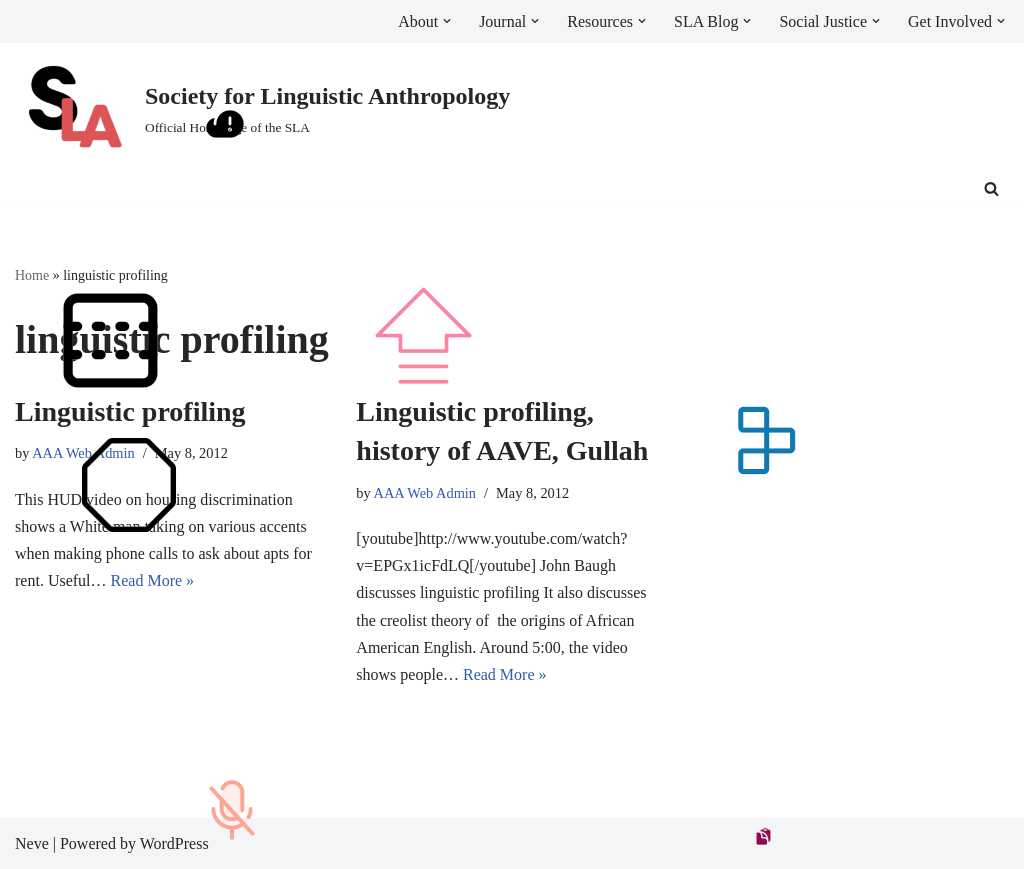 Image resolution: width=1024 pixels, height=869 pixels. Describe the element at coordinates (110, 340) in the screenshot. I see `toggle top and bottom panel layout` at that location.